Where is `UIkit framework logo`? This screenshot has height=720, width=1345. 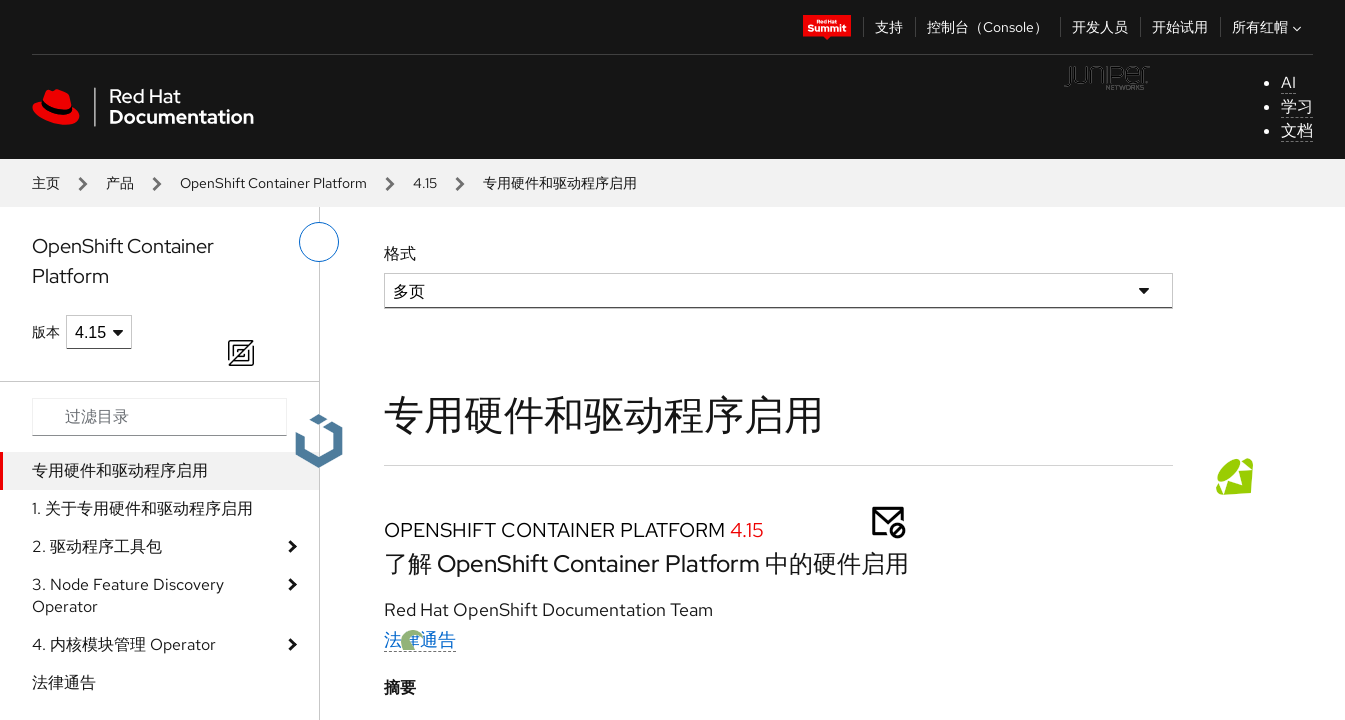 UIkit framework logo is located at coordinates (319, 441).